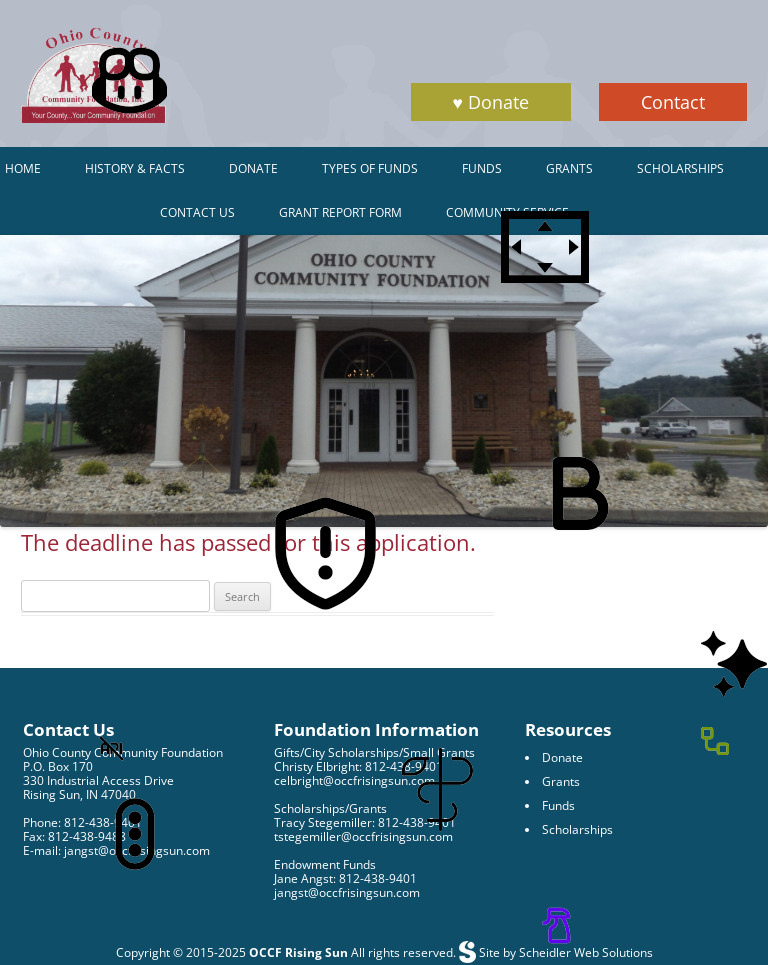  What do you see at coordinates (578, 493) in the screenshot?
I see `apply bold formatting to selected text` at bounding box center [578, 493].